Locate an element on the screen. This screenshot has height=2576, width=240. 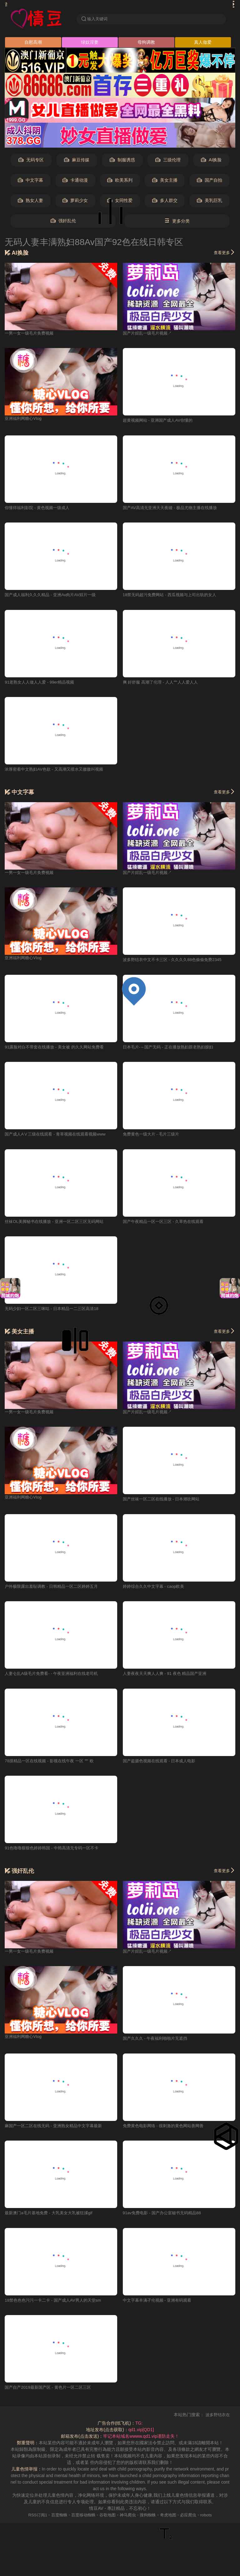
view location on map is located at coordinates (134, 990).